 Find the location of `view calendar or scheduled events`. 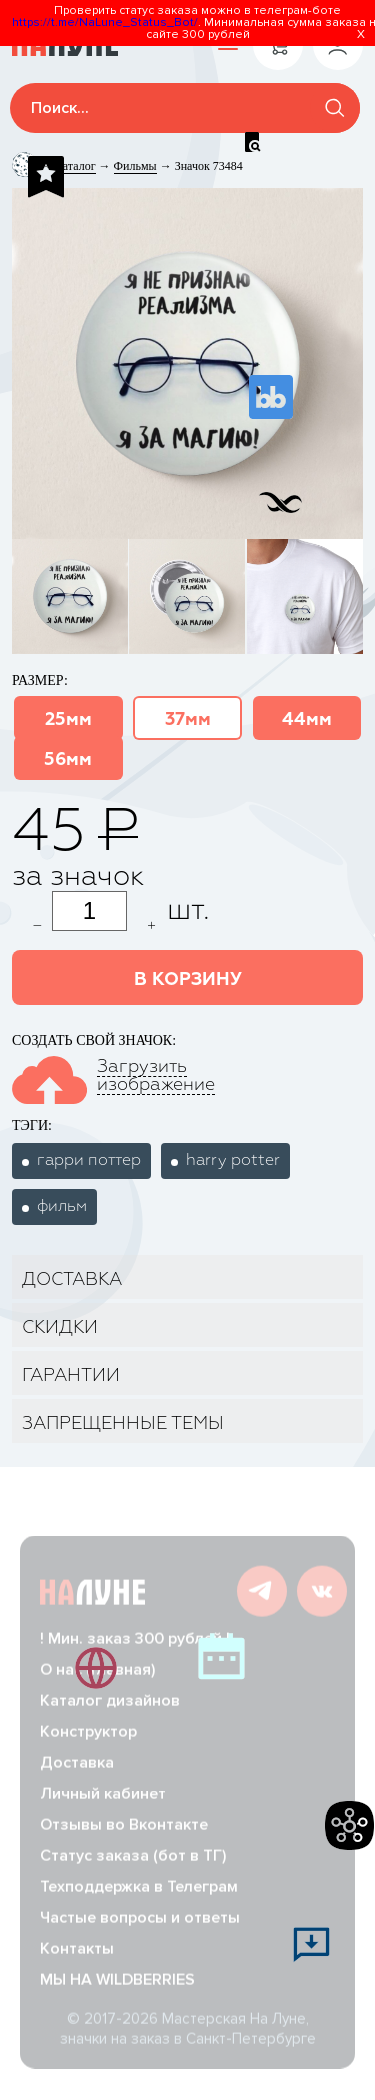

view calendar or scheduled events is located at coordinates (221, 1658).